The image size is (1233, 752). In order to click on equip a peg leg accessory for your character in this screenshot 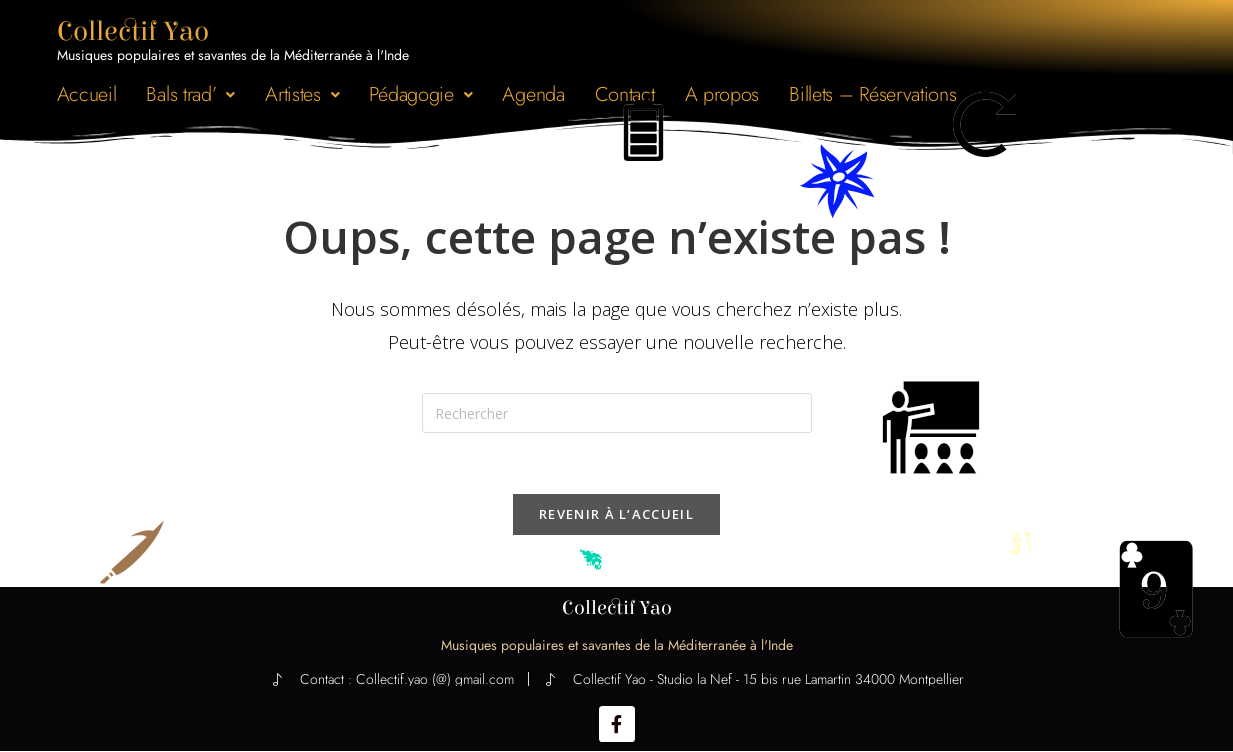, I will do `click(1021, 543)`.